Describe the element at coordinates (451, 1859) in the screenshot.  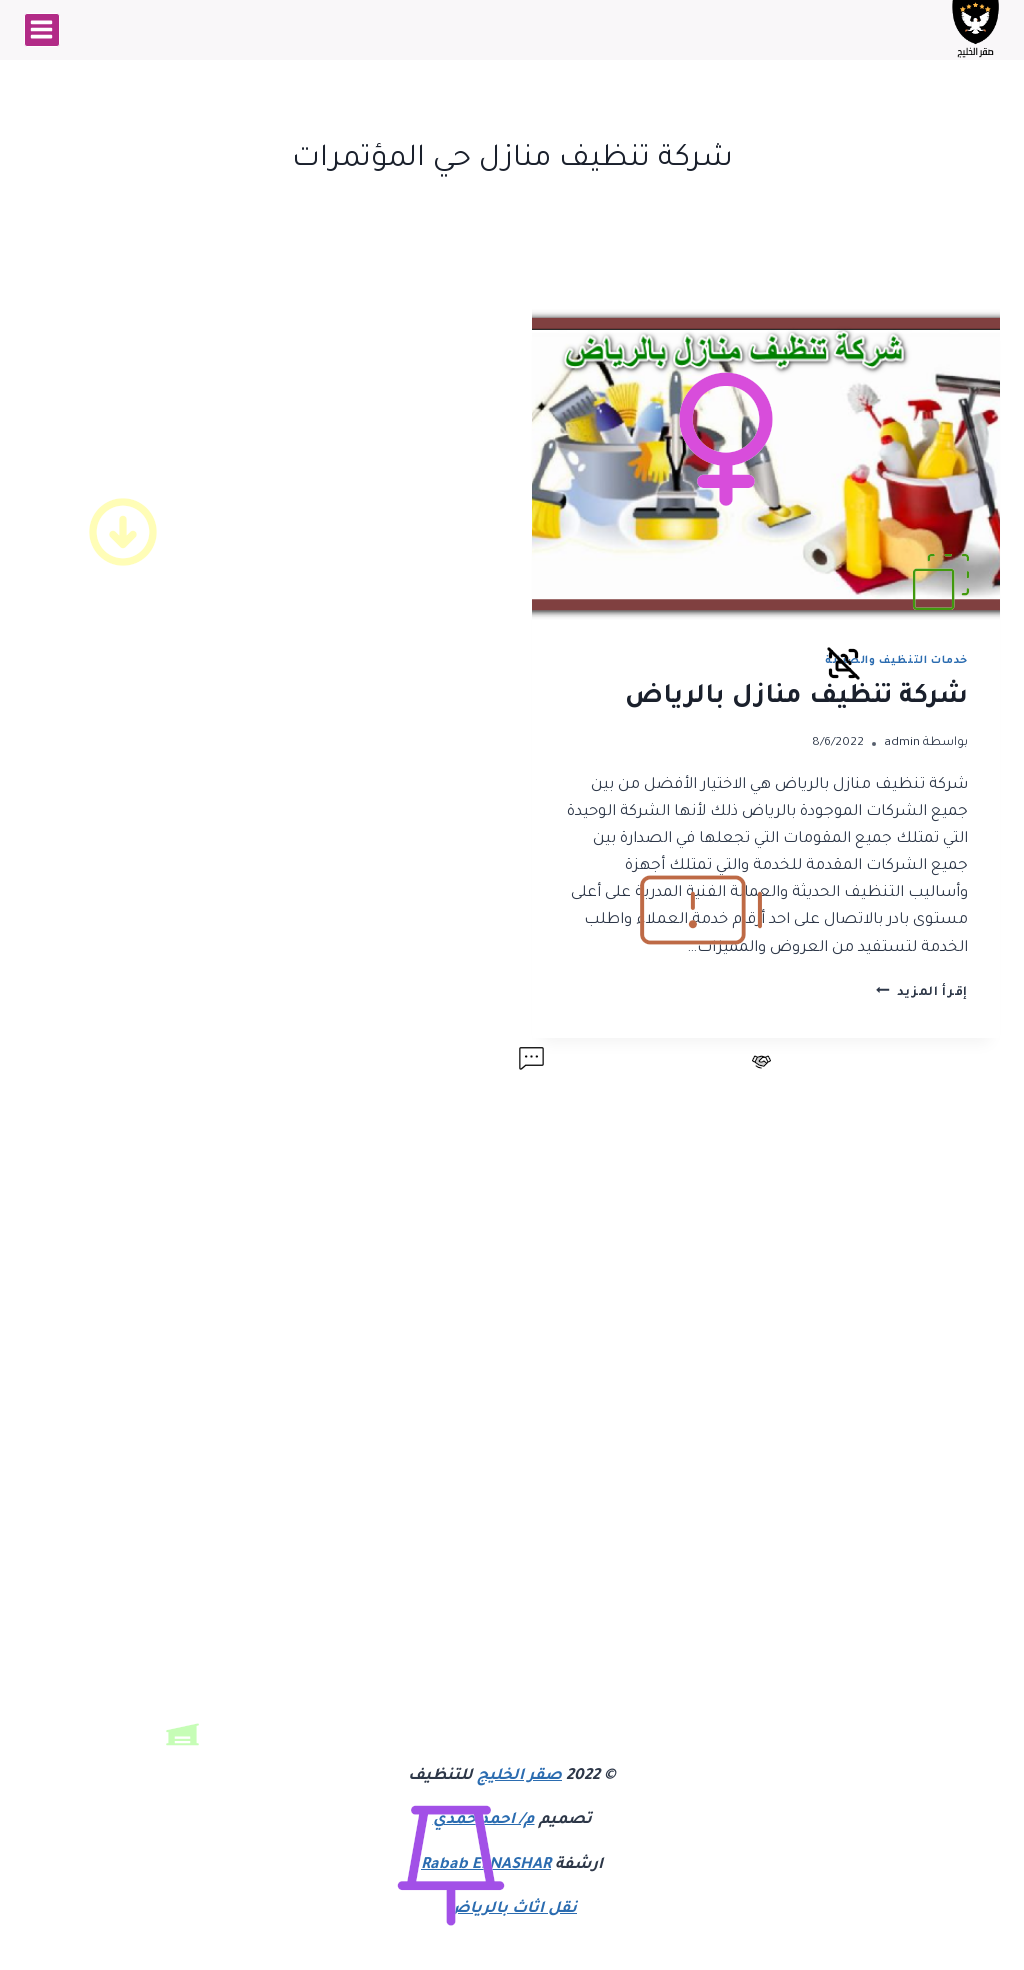
I see `pin an item to keep it visible` at that location.